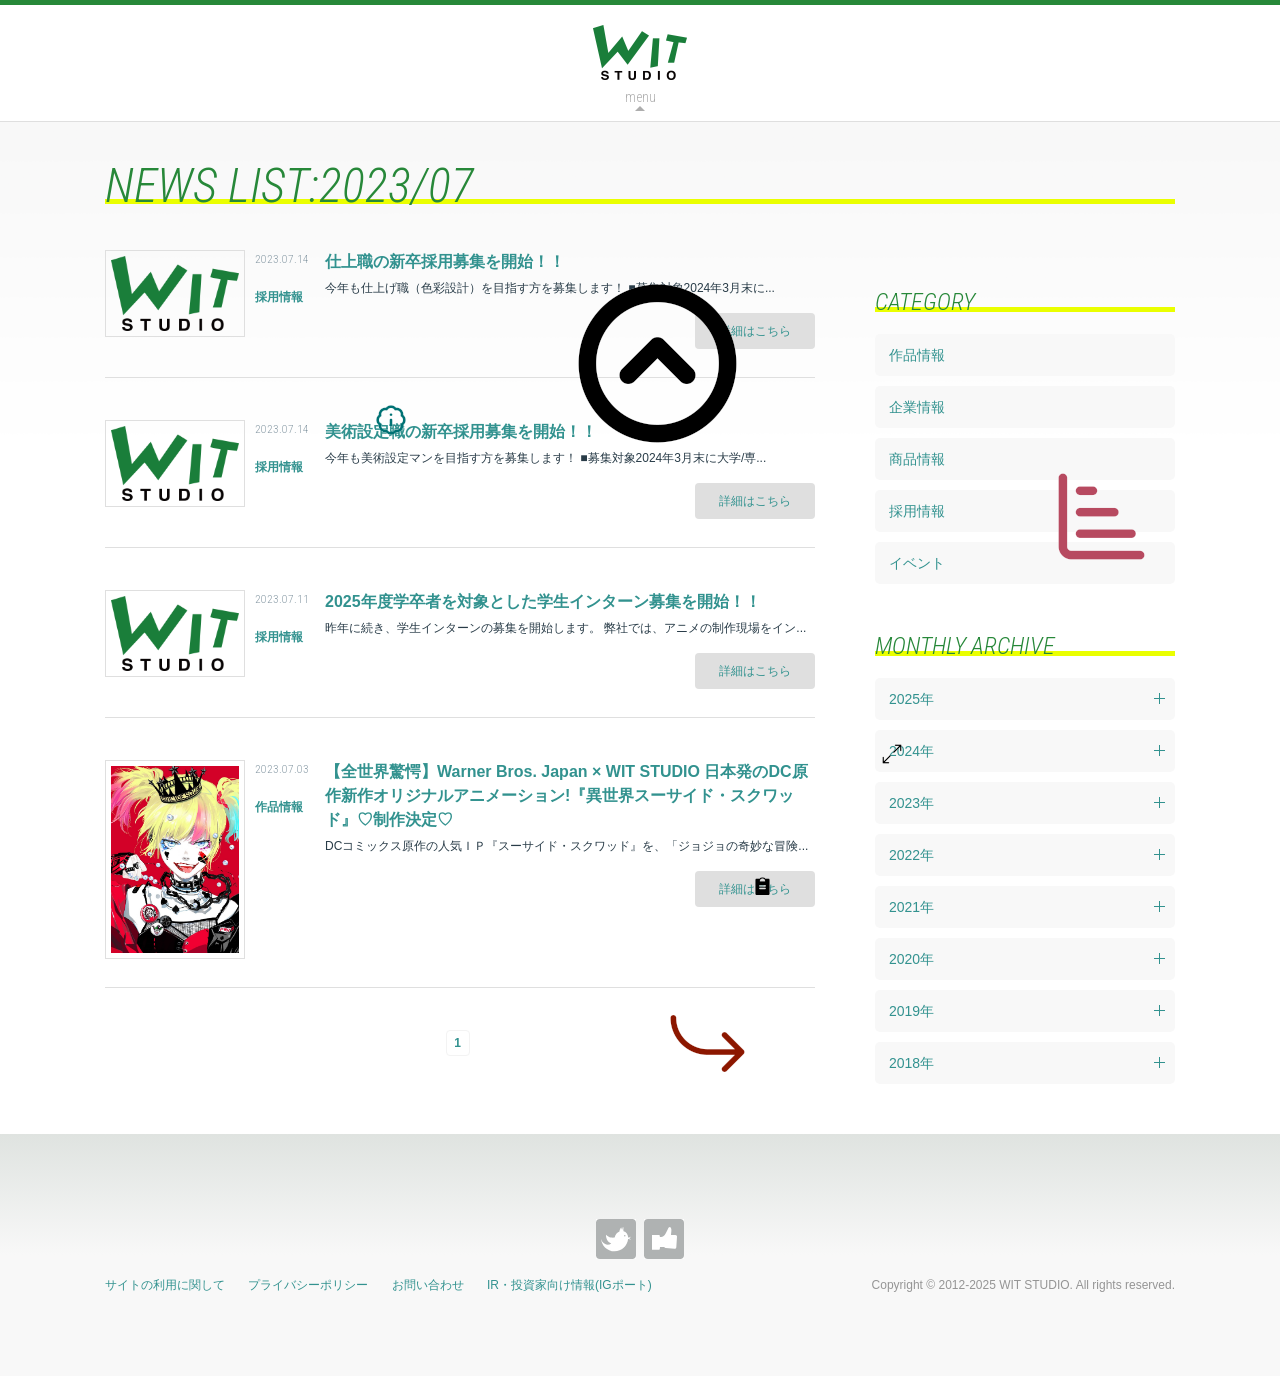 The width and height of the screenshot is (1280, 1376). I want to click on scroll to top of page, so click(657, 363).